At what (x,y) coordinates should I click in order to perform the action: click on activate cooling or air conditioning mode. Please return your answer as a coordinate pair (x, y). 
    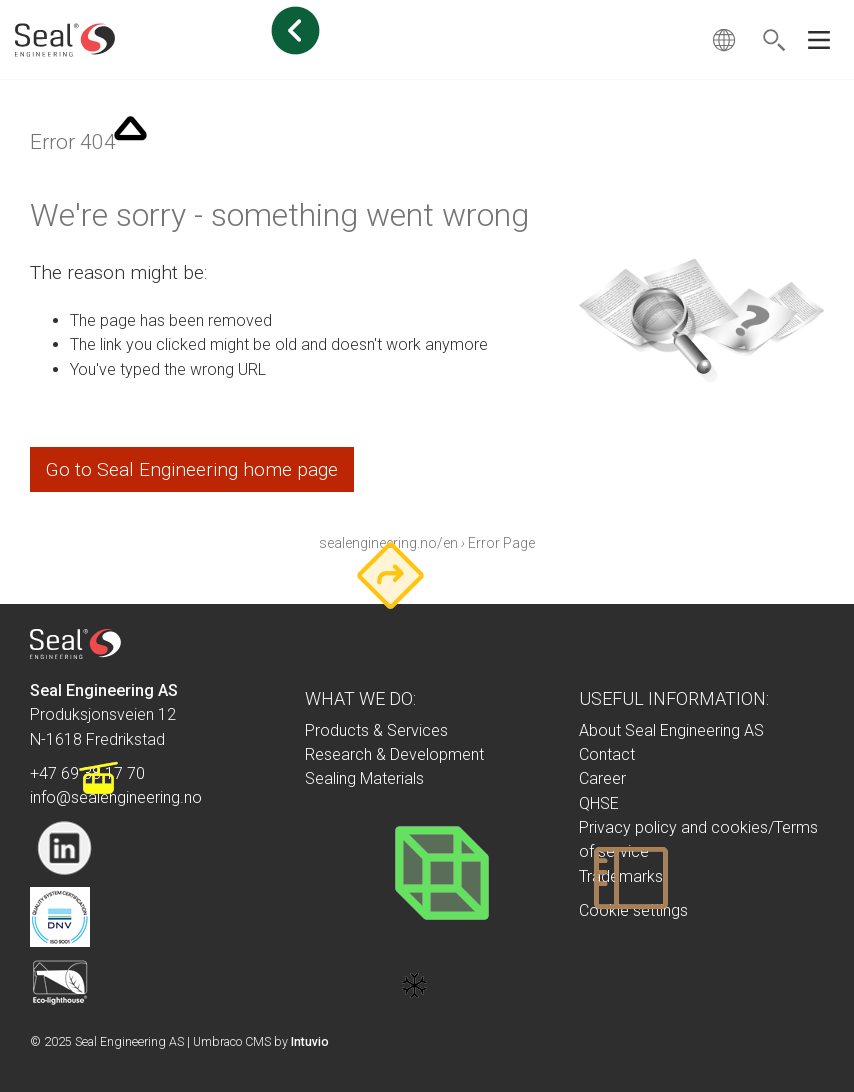
    Looking at the image, I should click on (414, 985).